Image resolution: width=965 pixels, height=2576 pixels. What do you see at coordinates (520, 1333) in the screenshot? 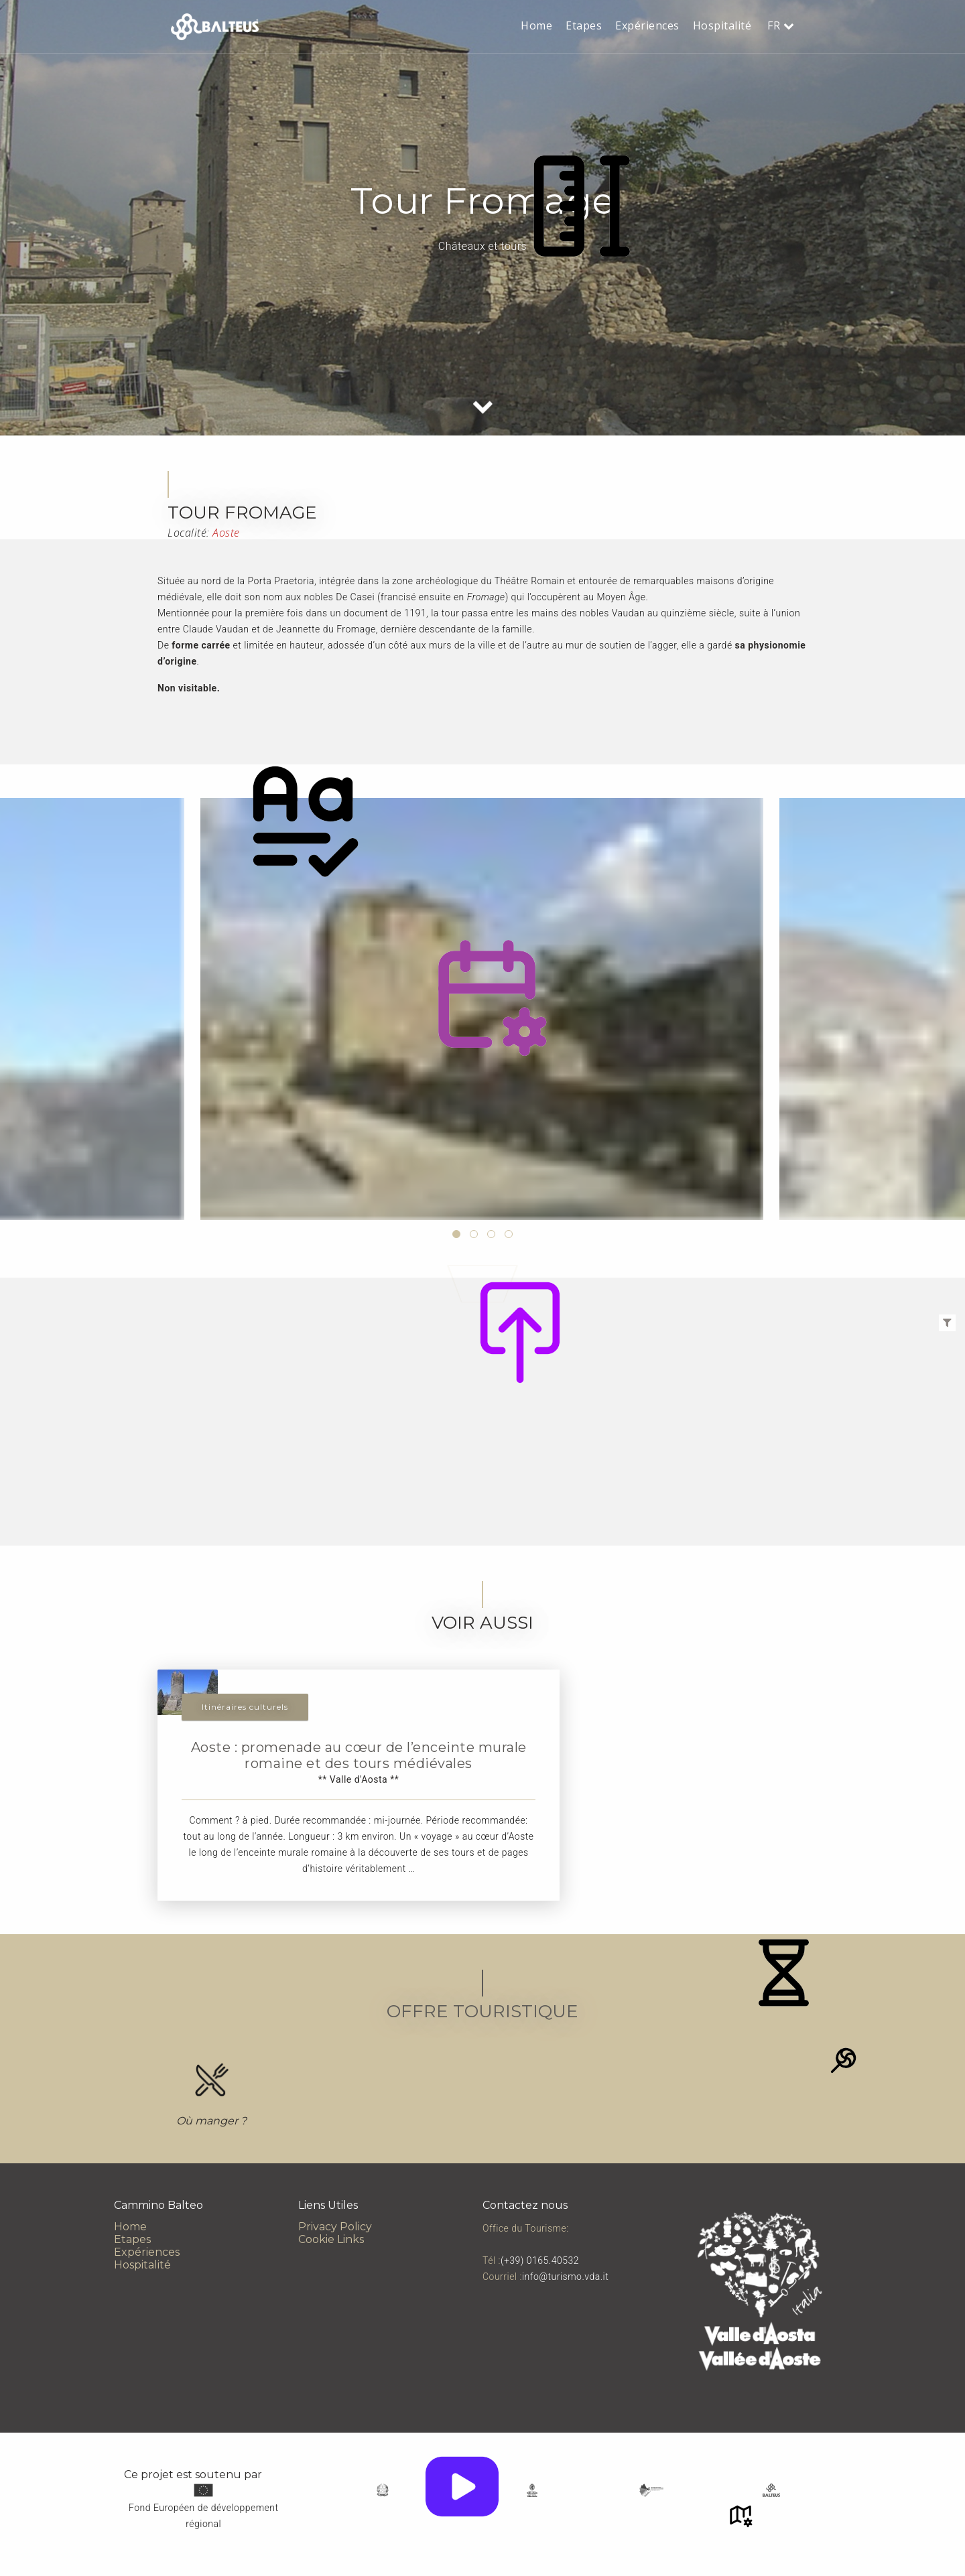
I see `upload a file or document` at bounding box center [520, 1333].